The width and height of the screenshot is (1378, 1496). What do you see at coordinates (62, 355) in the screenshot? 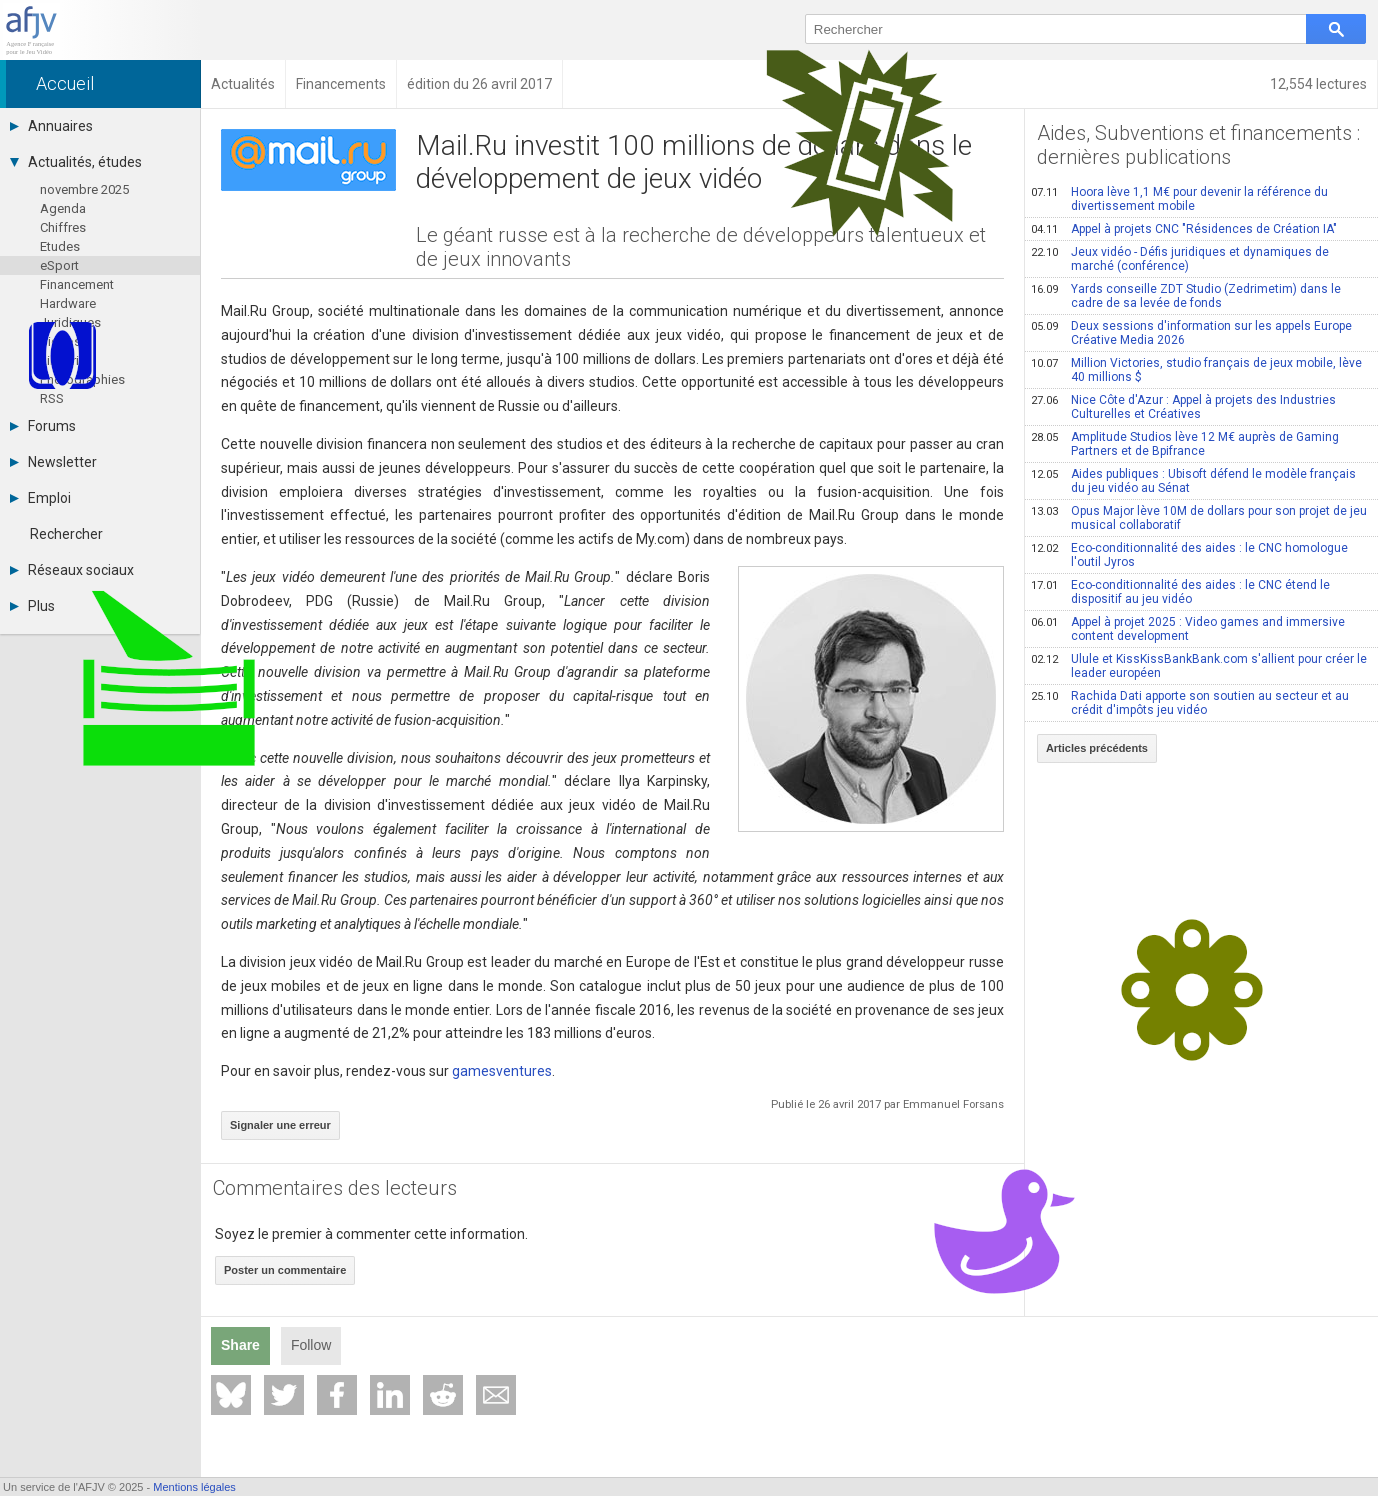
I see `decorative design element or placeholder graphic` at bounding box center [62, 355].